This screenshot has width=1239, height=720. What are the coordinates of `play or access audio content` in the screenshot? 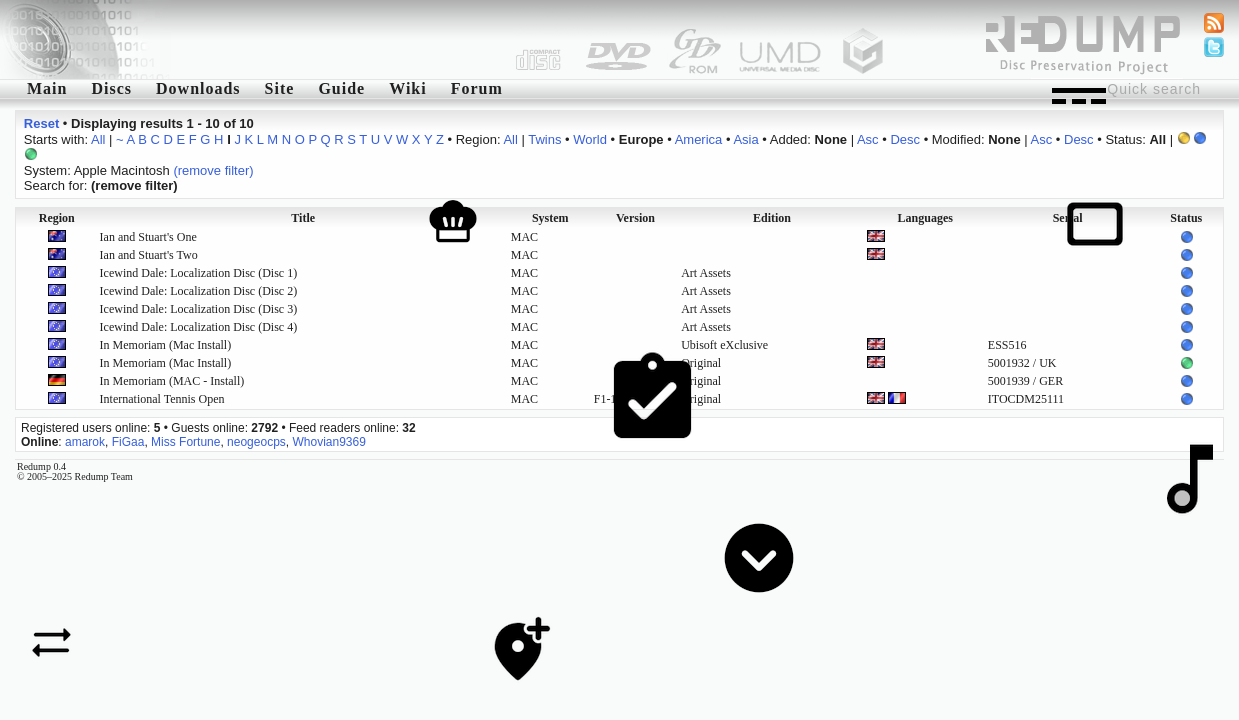 It's located at (1190, 479).